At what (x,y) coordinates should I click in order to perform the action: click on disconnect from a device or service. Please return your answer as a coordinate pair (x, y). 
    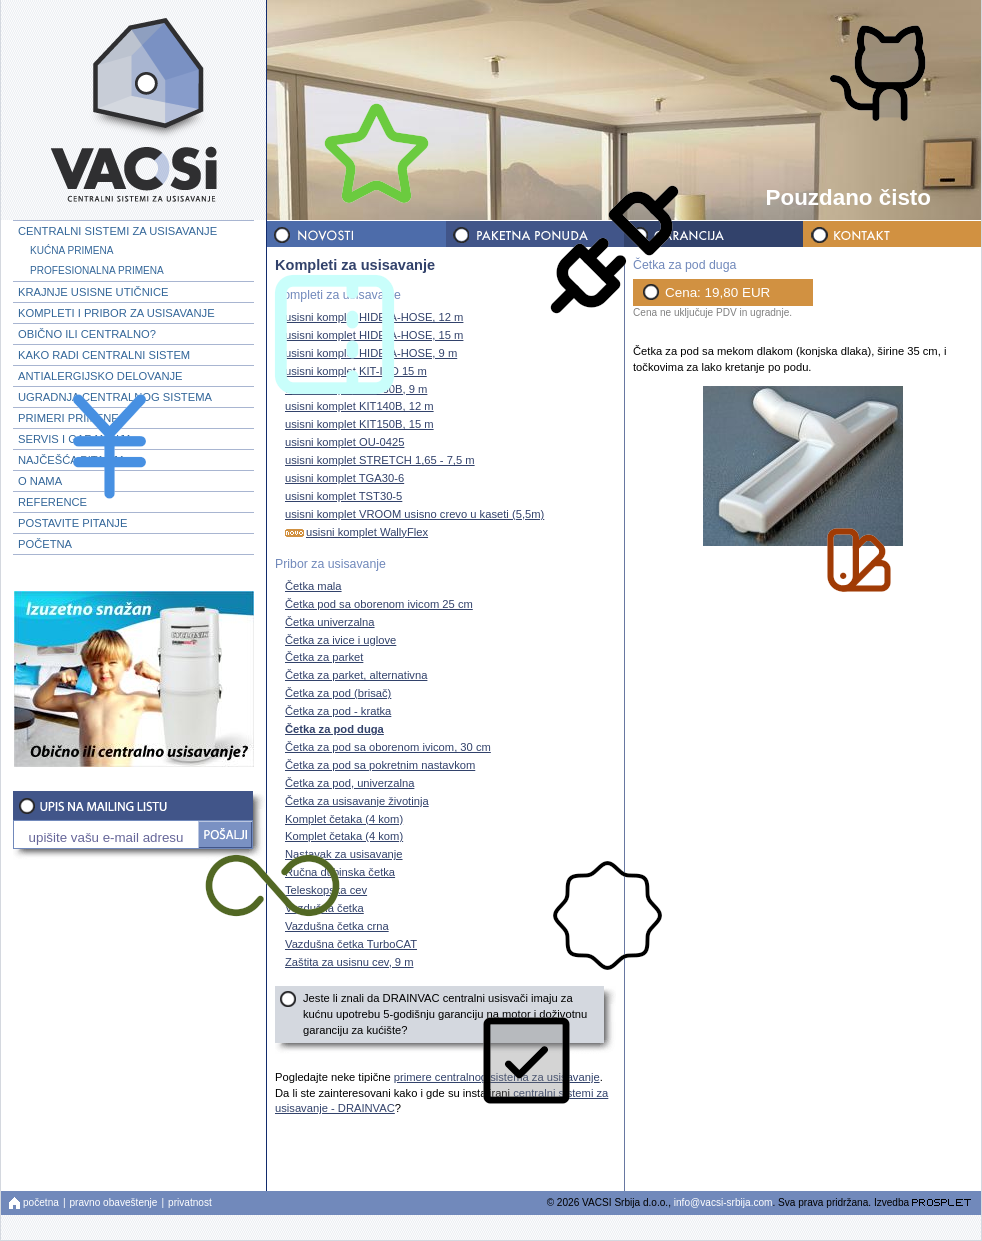
    Looking at the image, I should click on (614, 249).